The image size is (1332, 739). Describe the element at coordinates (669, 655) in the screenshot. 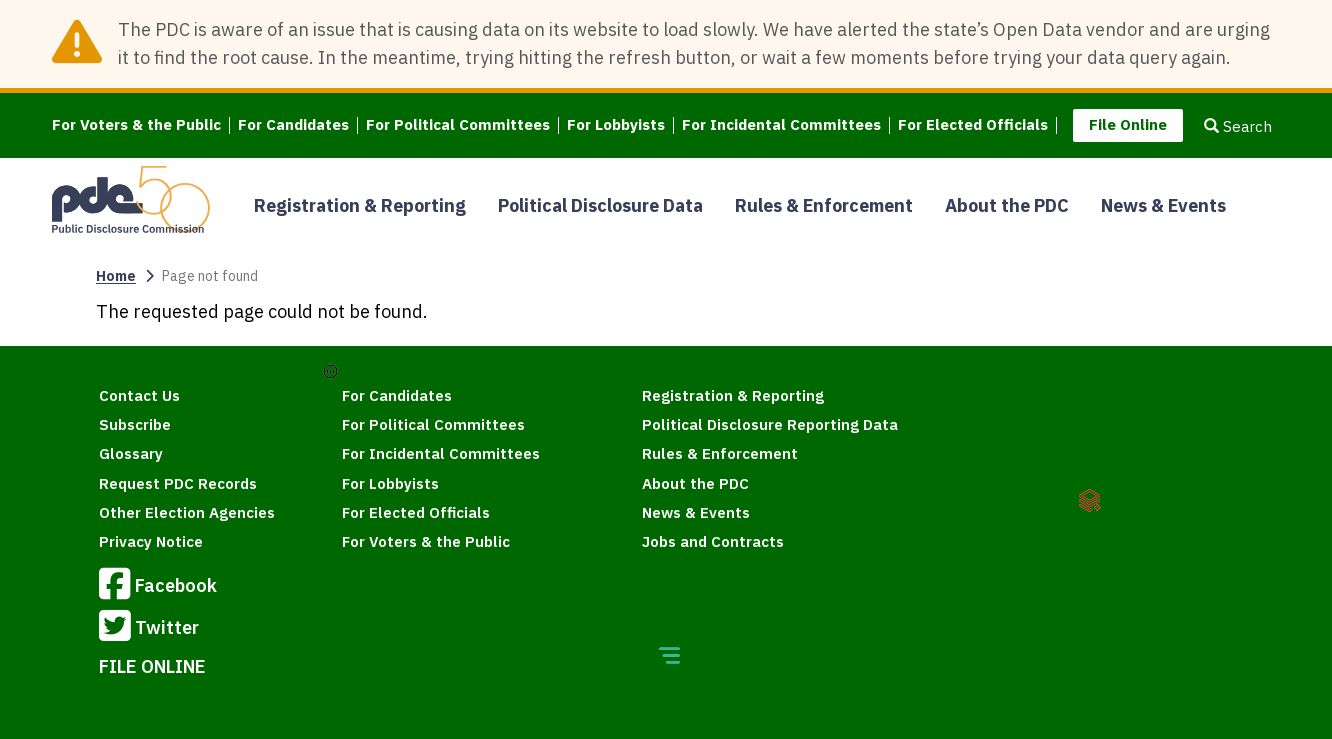

I see `open navigation menu` at that location.